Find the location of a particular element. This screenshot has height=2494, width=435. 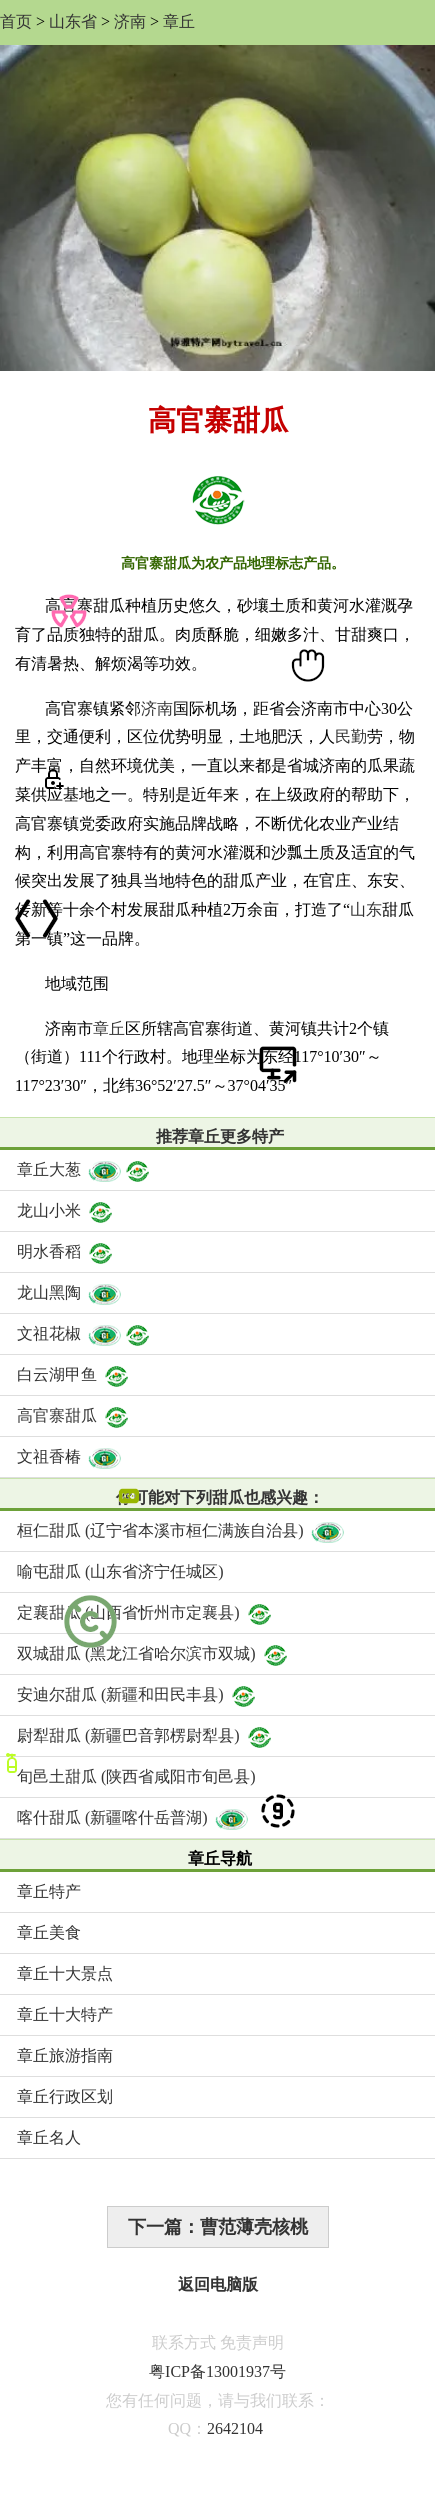

indicates 9 items remaining or pending is located at coordinates (278, 1811).